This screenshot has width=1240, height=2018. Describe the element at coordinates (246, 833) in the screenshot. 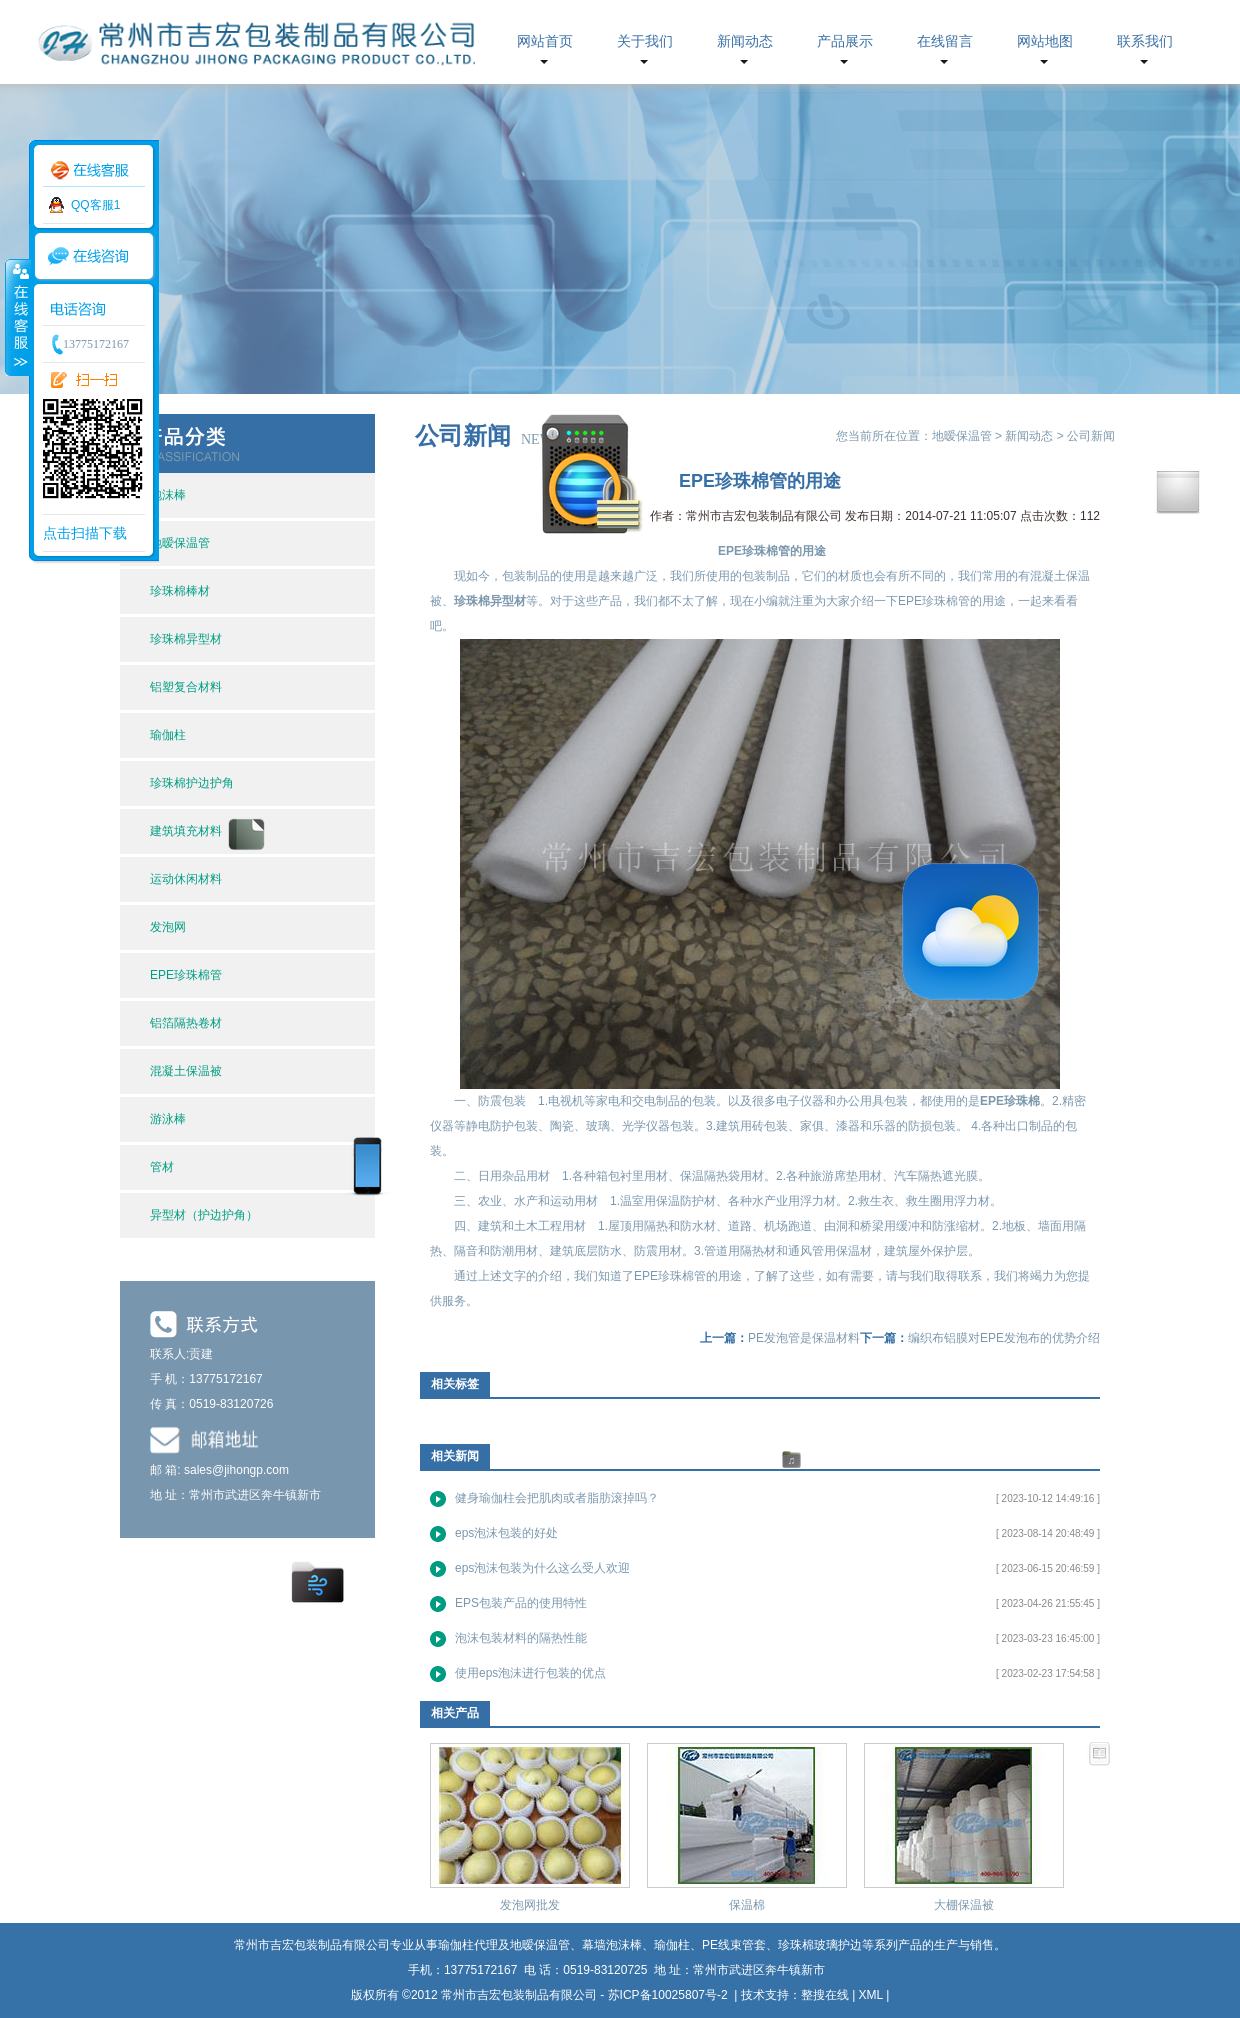

I see `change desktop wallpaper settings` at that location.